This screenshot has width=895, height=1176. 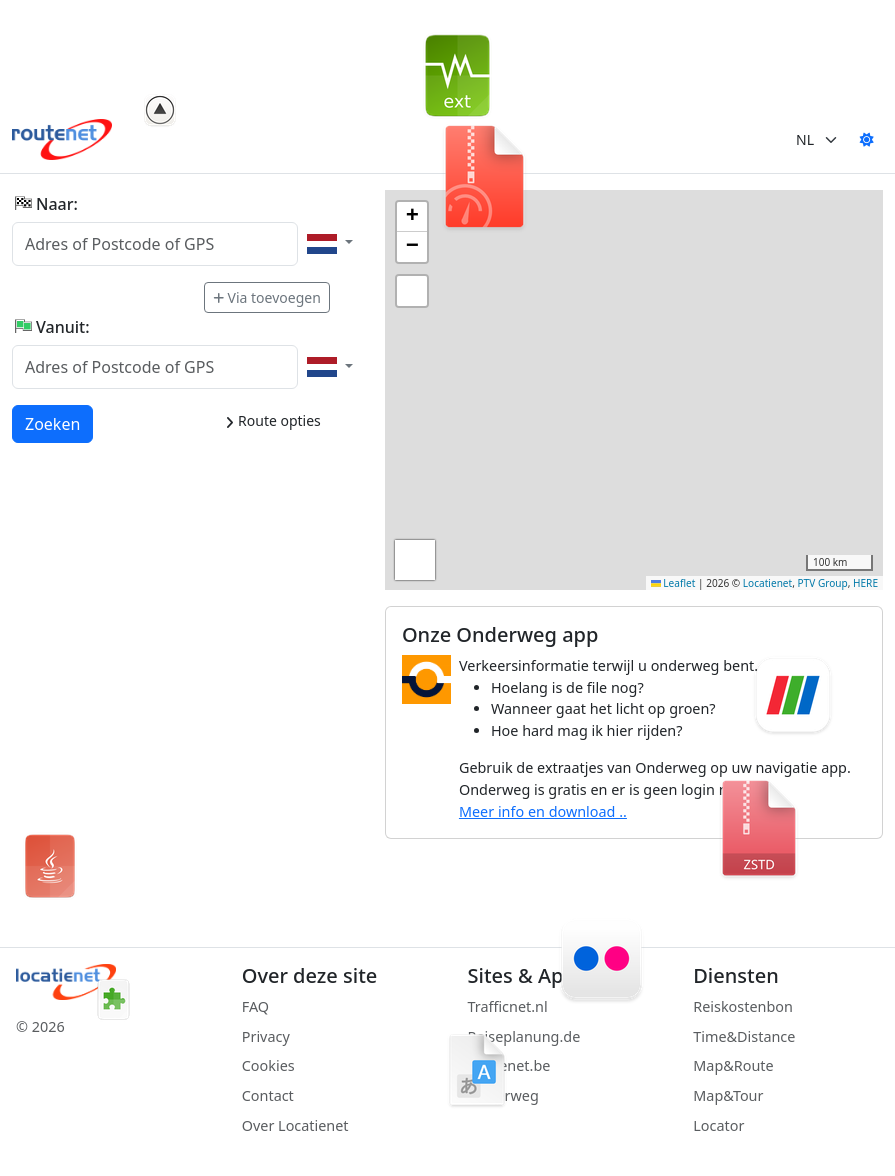 I want to click on a java source code file, so click(x=50, y=866).